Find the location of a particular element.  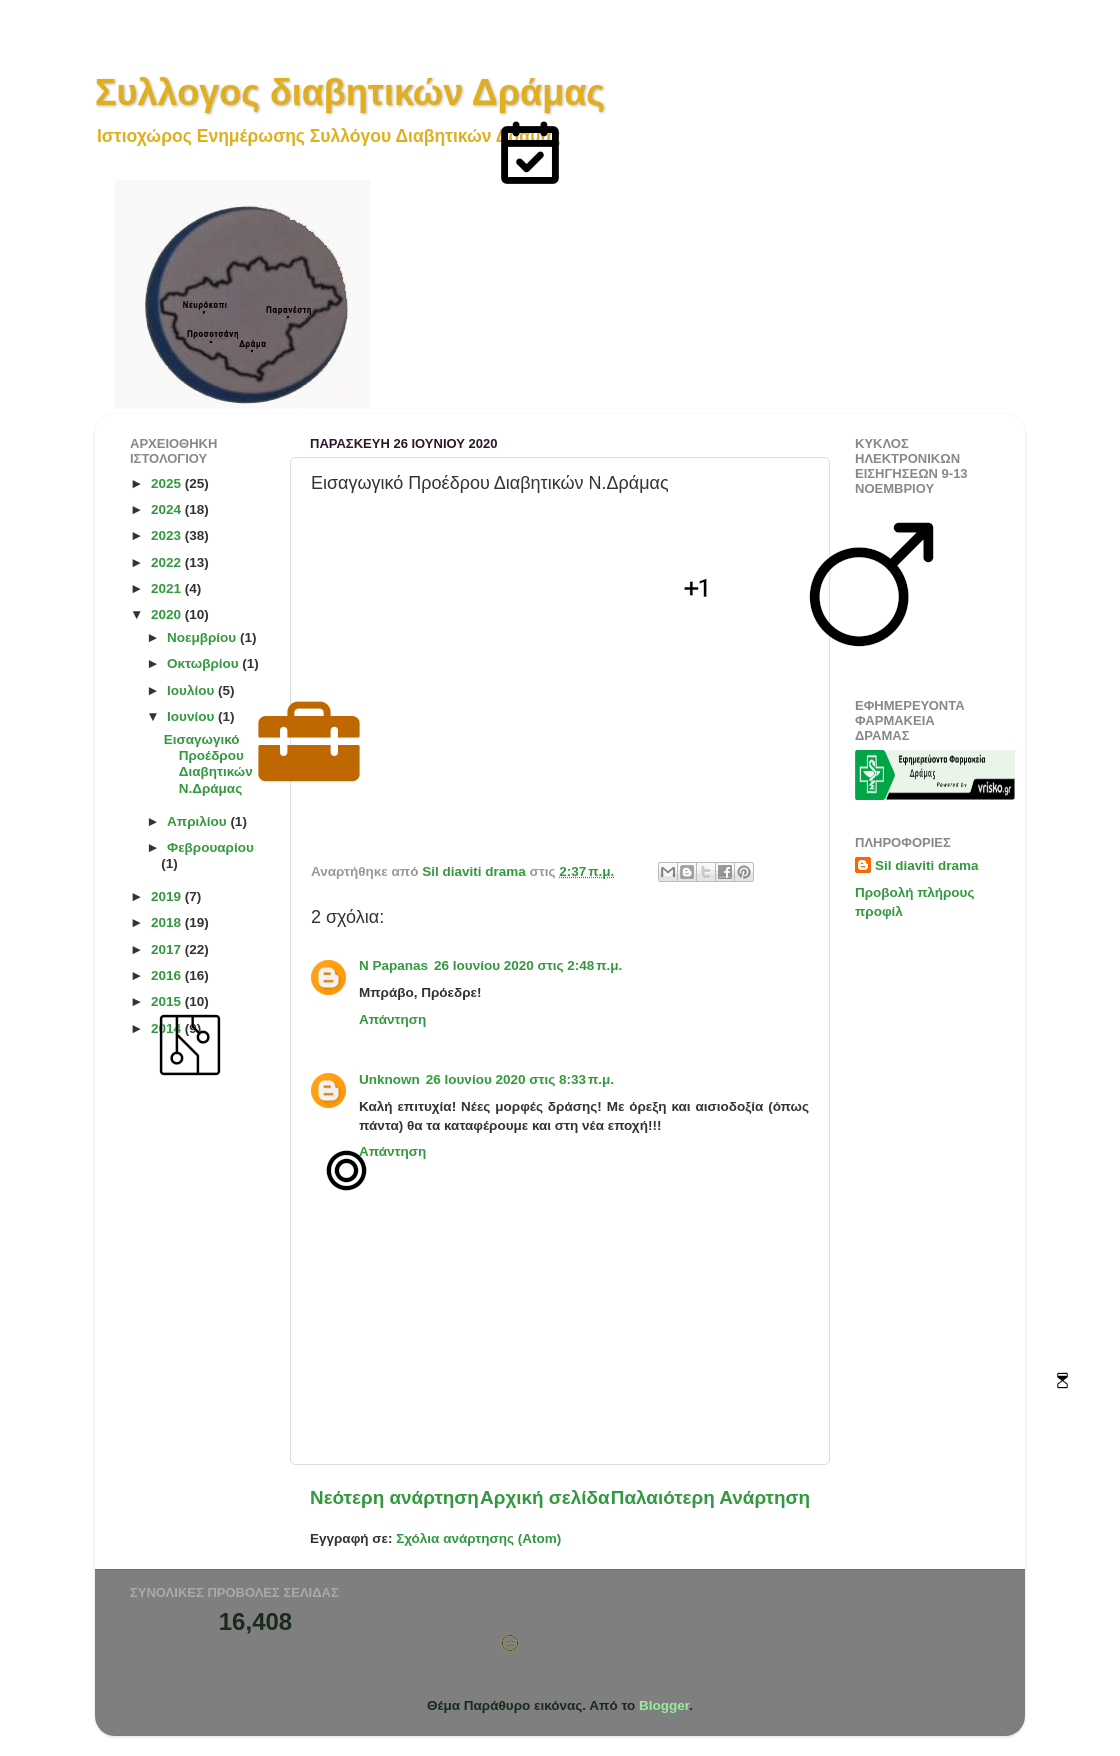

confirm or complete a scheduled event is located at coordinates (530, 155).